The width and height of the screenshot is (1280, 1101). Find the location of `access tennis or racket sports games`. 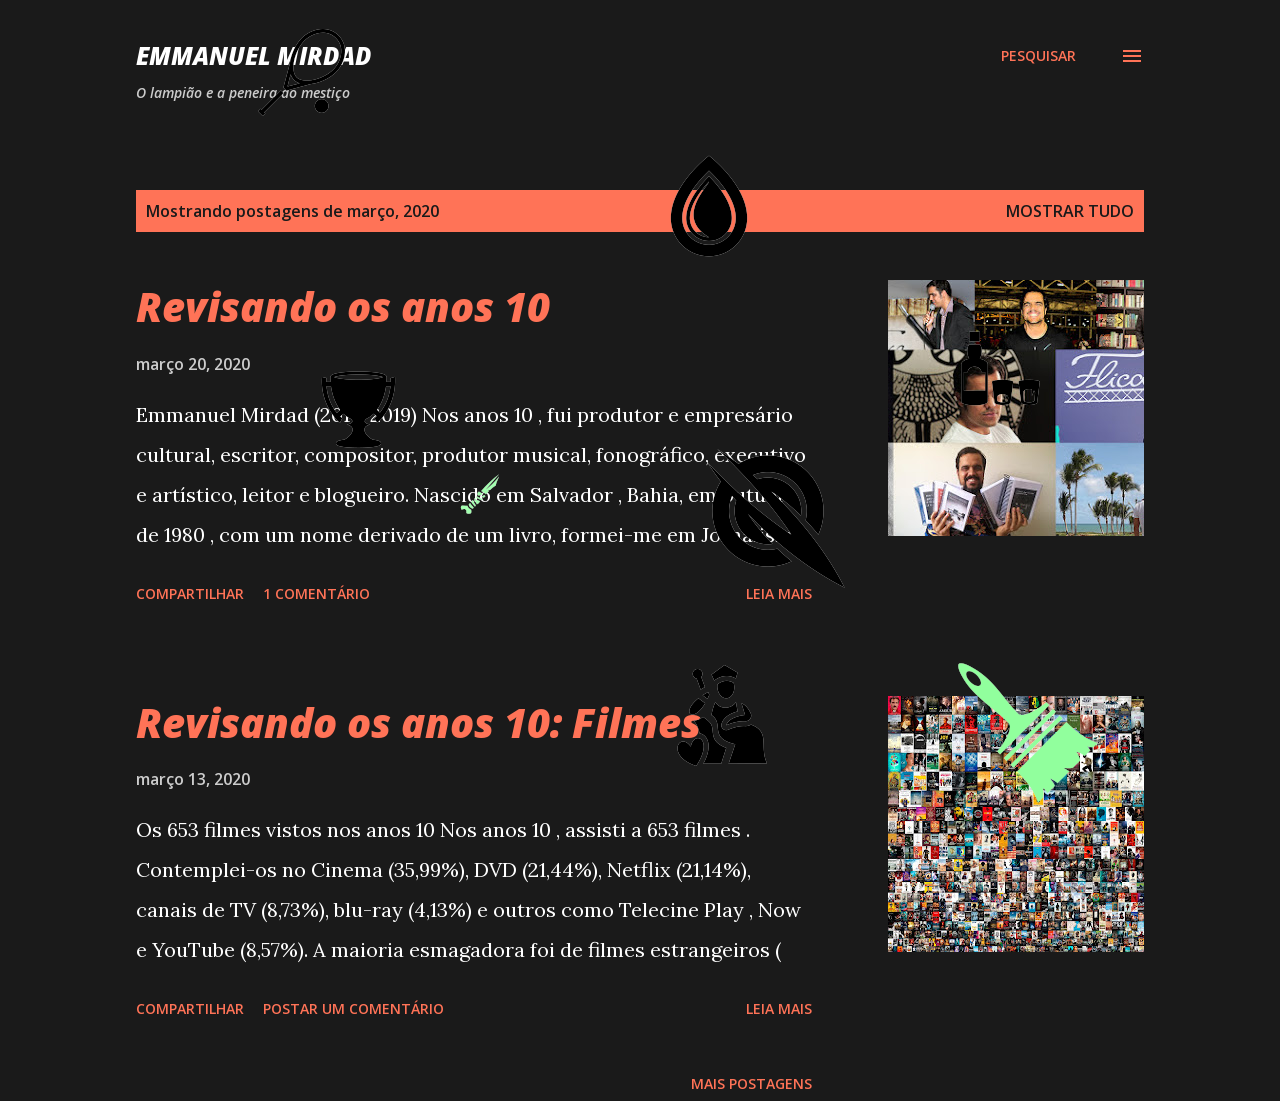

access tennis or racket sports games is located at coordinates (301, 72).